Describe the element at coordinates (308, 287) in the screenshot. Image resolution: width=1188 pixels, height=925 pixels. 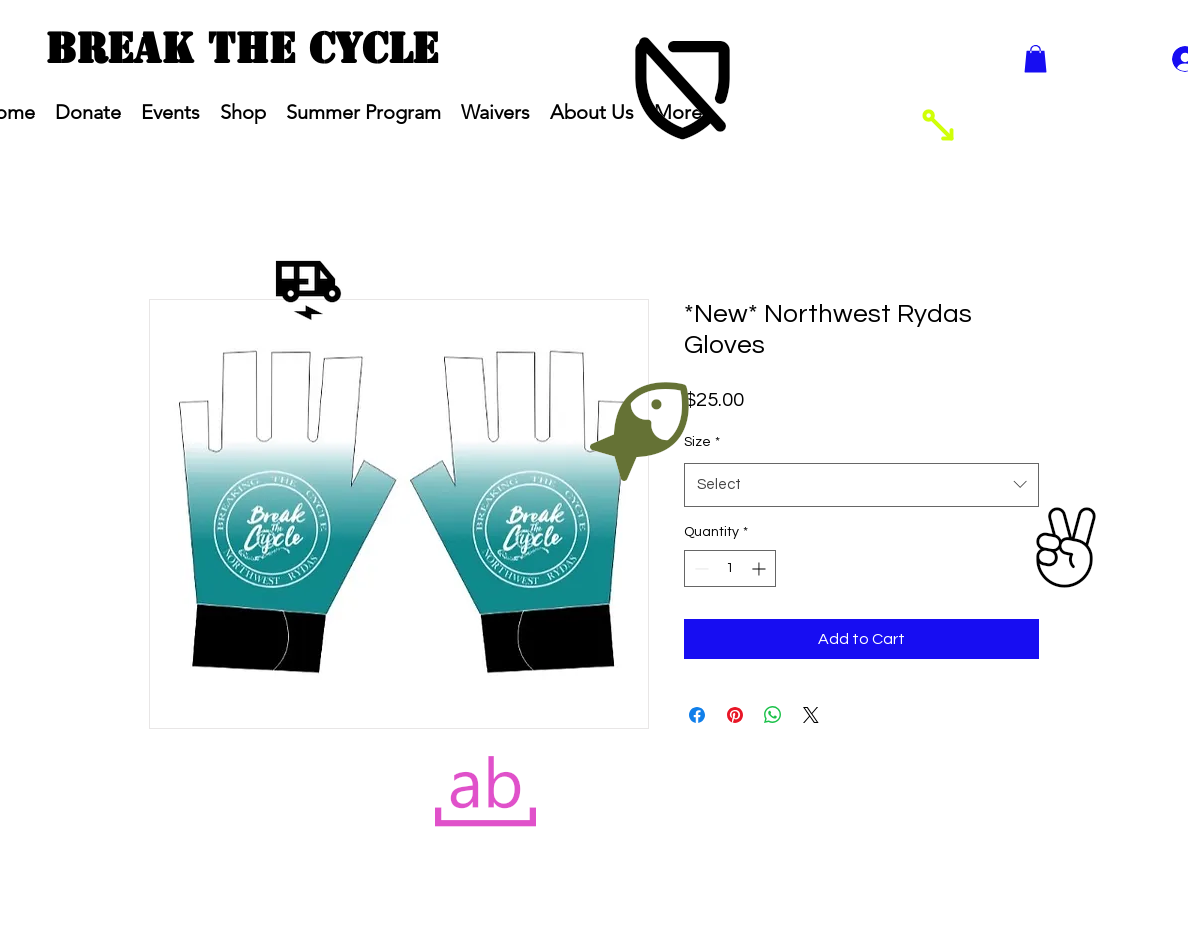
I see `select electric rickshaw as transport option` at that location.